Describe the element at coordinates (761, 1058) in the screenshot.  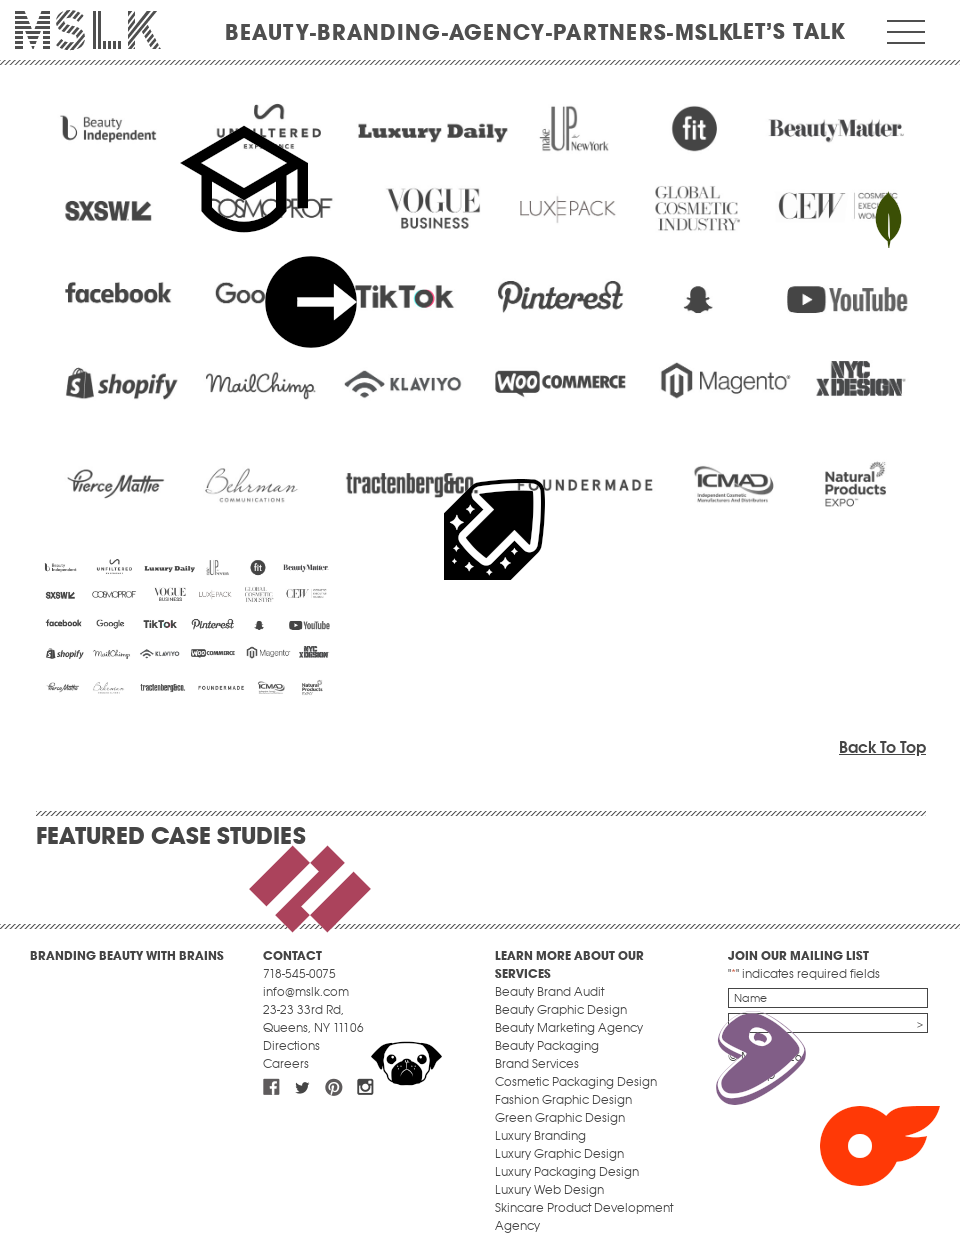
I see `Gentoo Linux logo` at that location.